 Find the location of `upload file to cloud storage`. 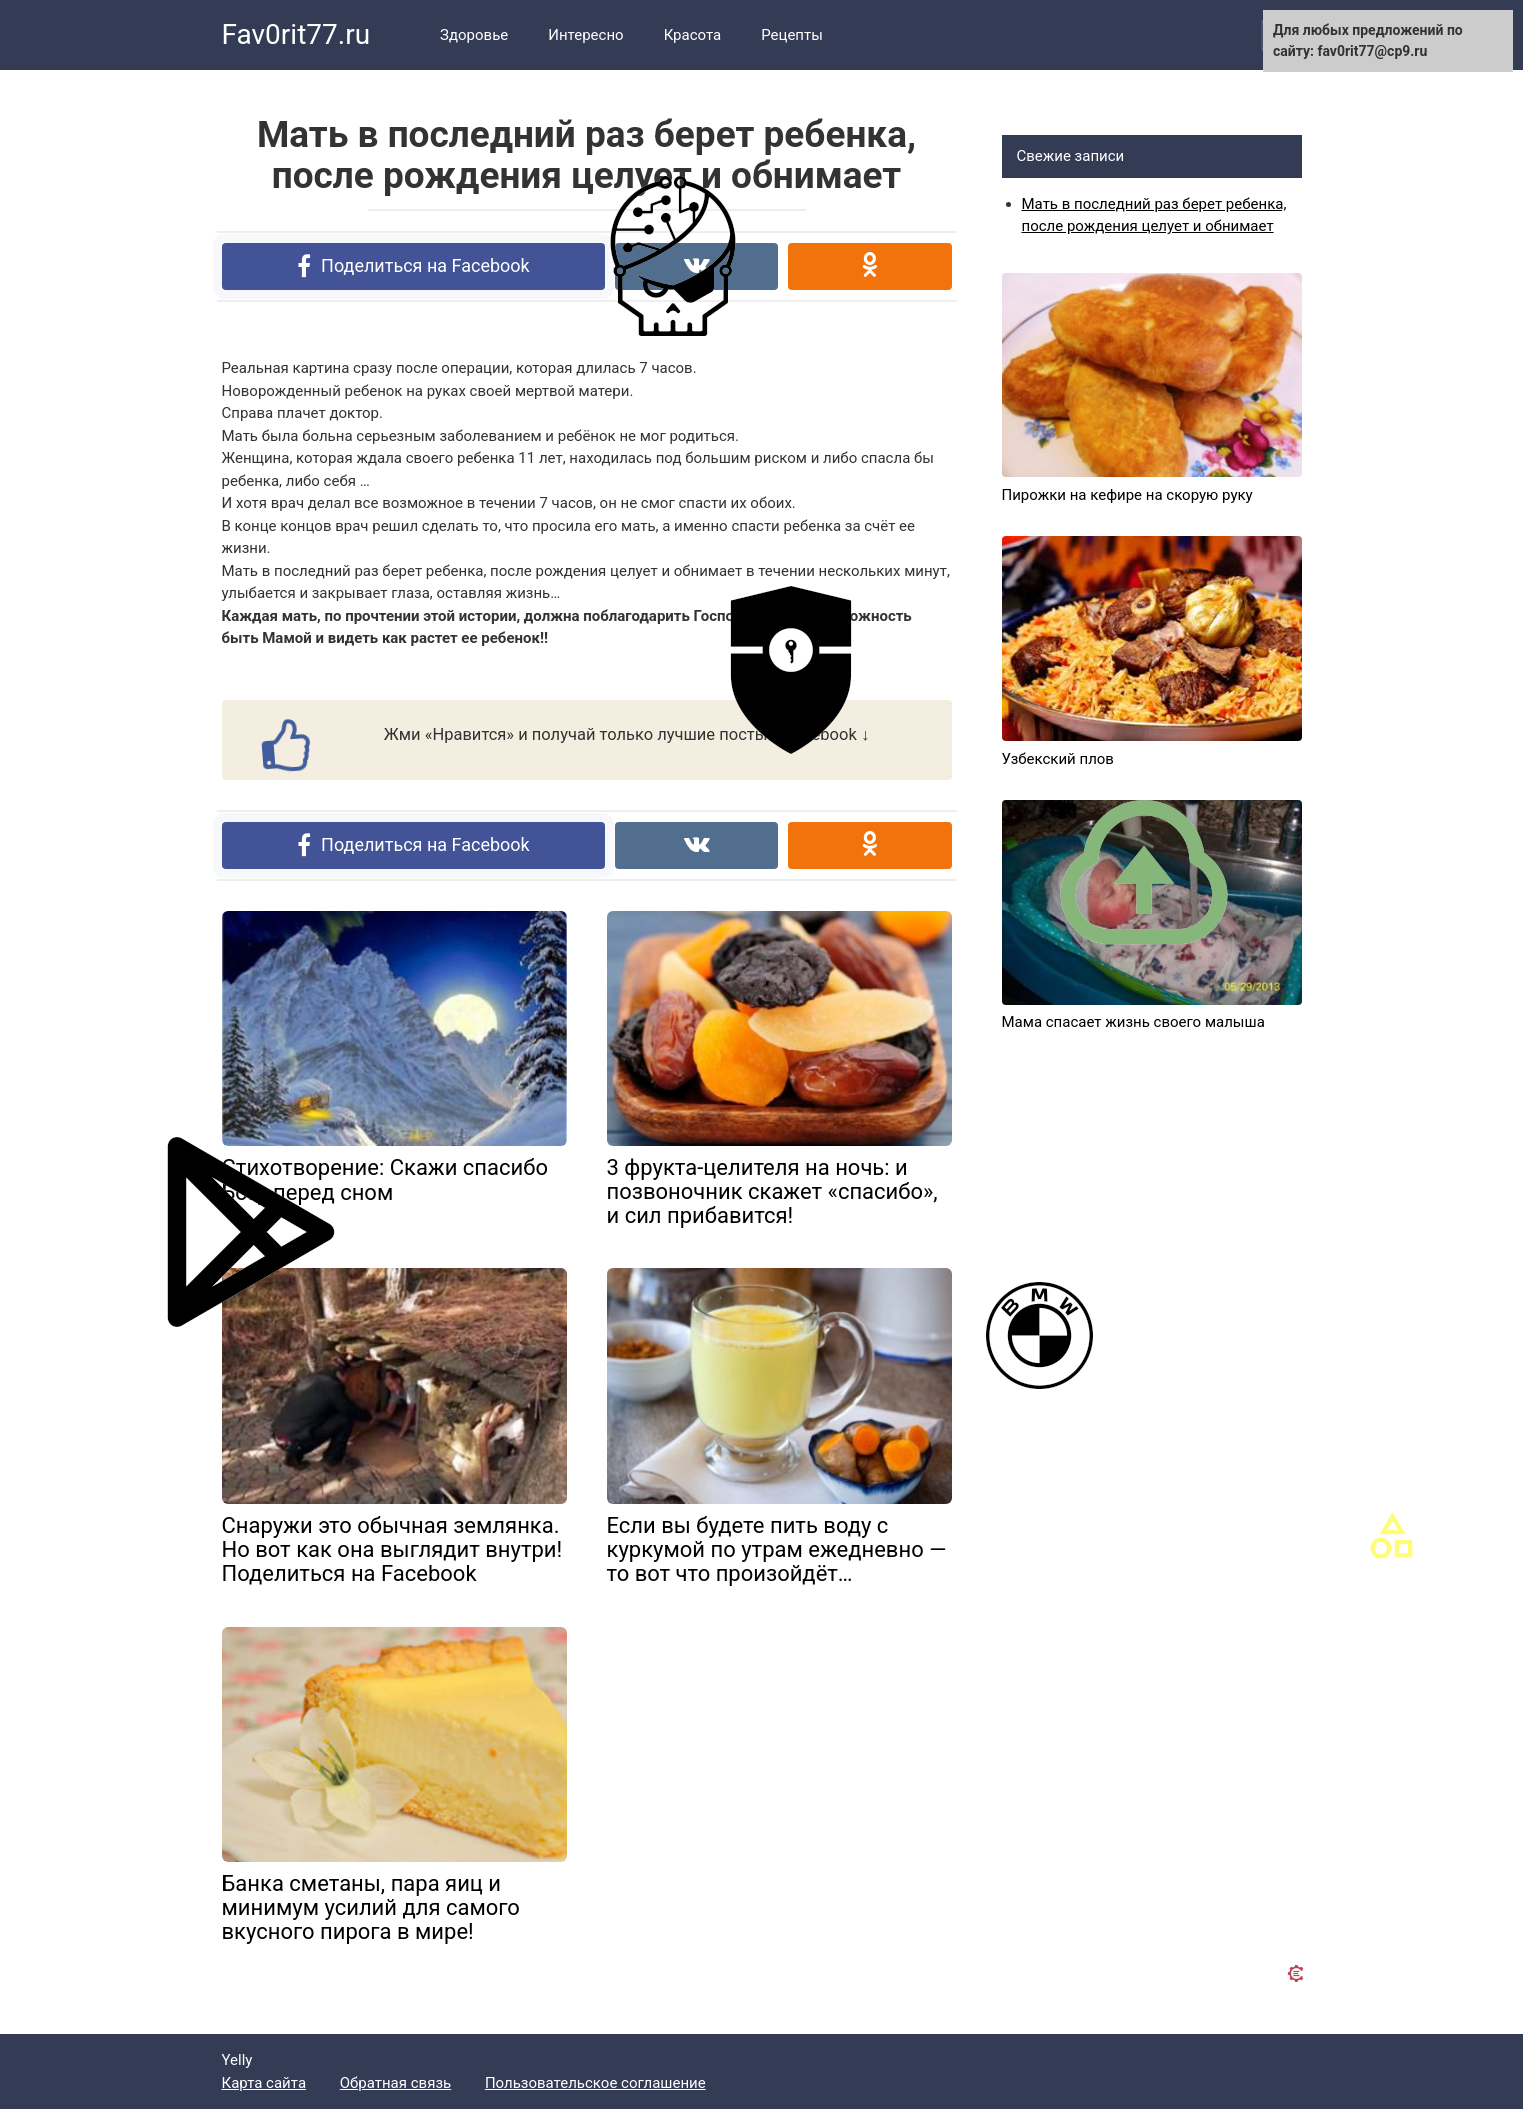

upload file to cloud storage is located at coordinates (1144, 876).